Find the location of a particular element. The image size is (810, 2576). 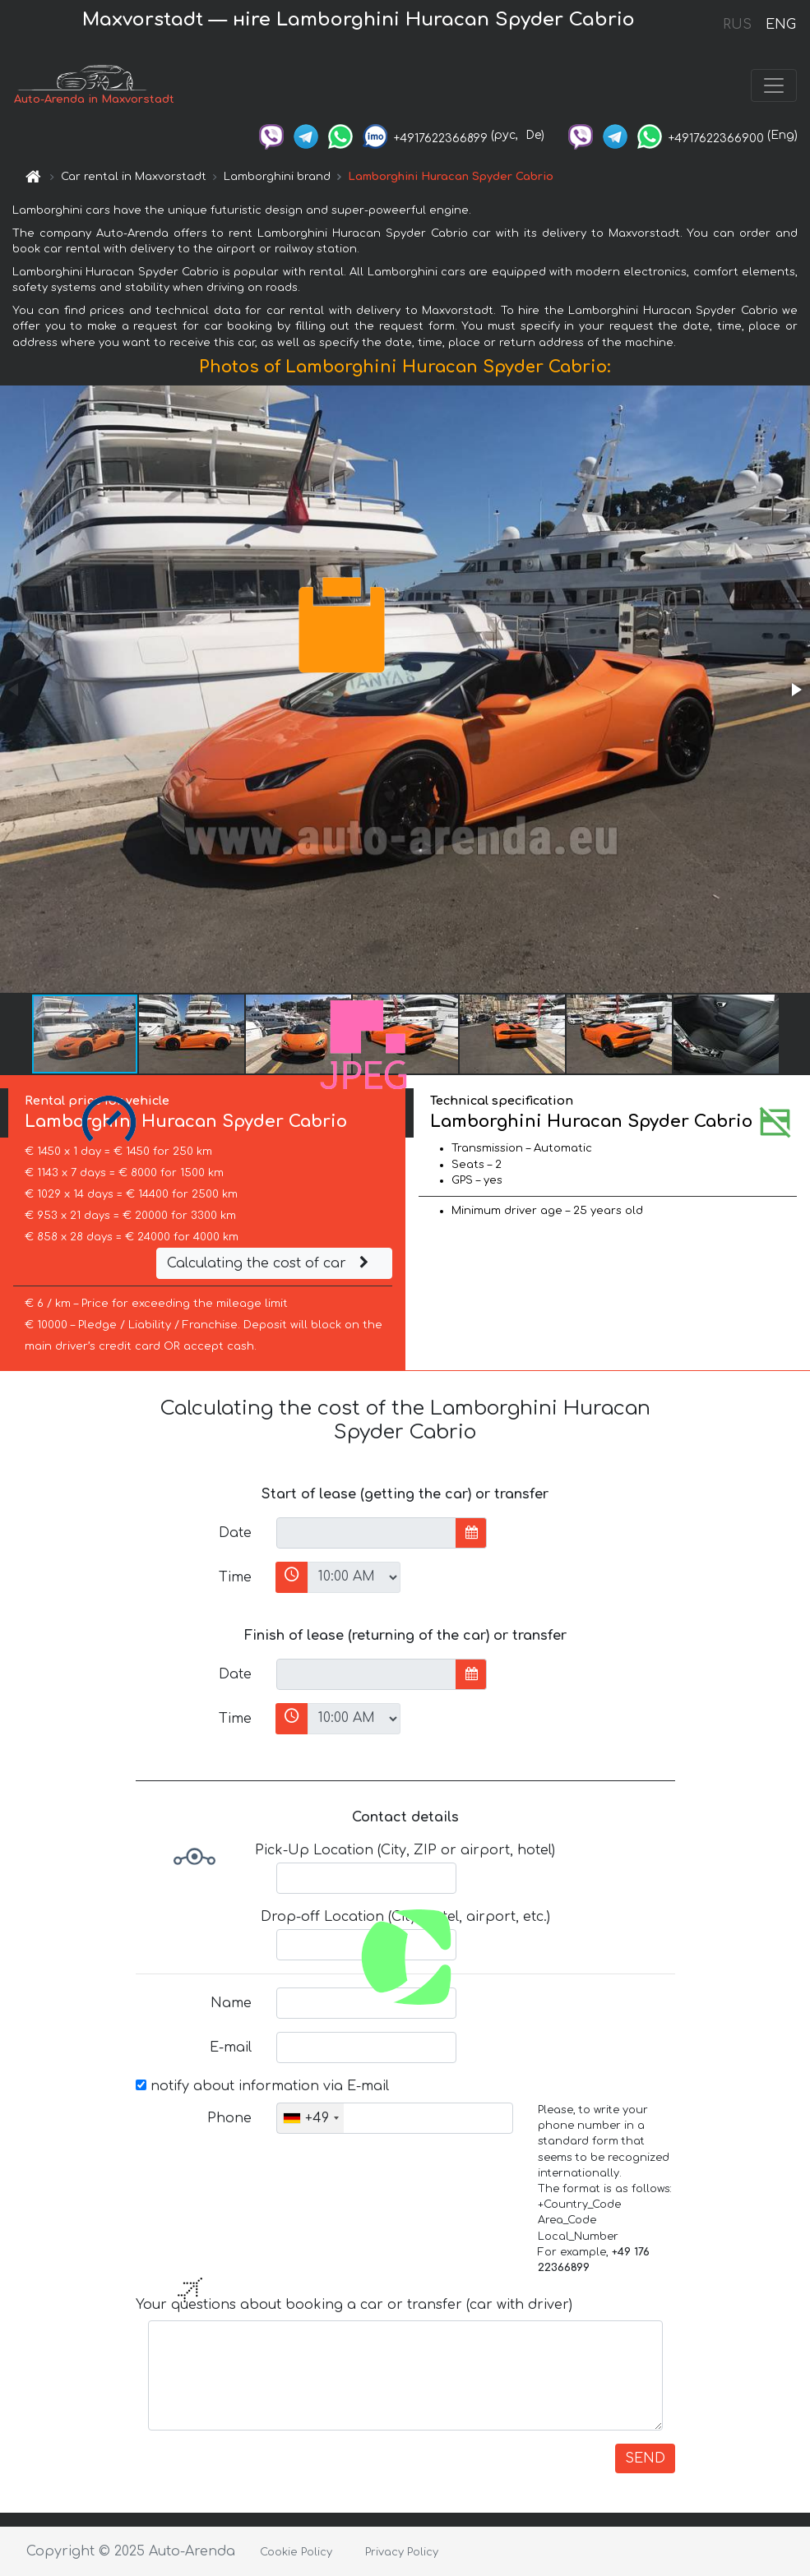

conekta payment platform logo is located at coordinates (406, 1957).